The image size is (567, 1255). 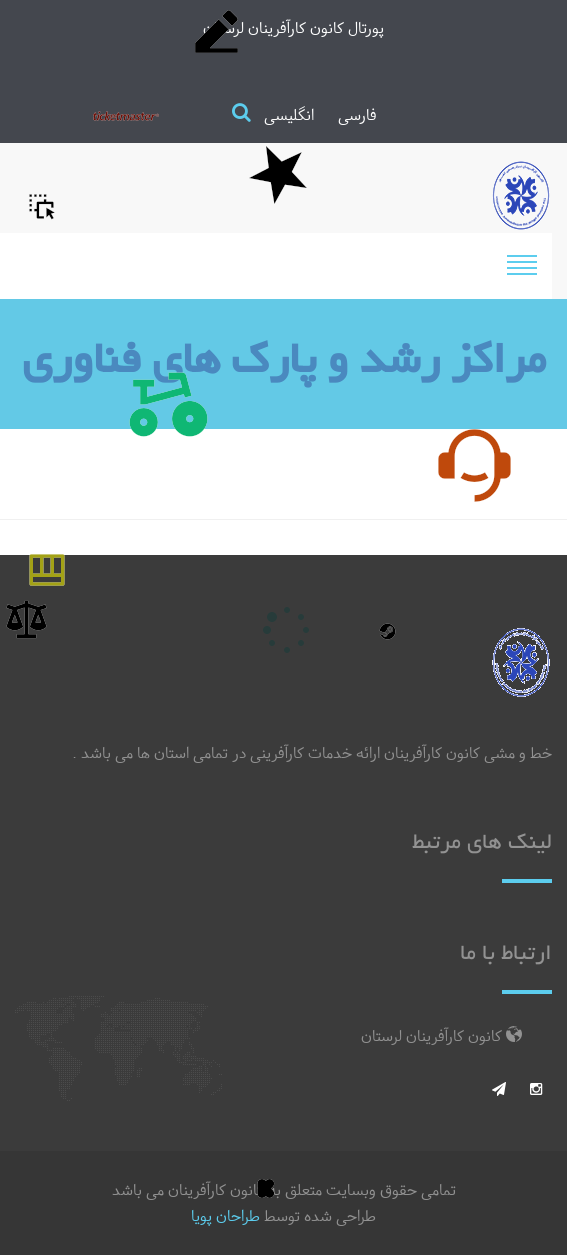 What do you see at coordinates (387, 631) in the screenshot?
I see `open Steam gaming platform` at bounding box center [387, 631].